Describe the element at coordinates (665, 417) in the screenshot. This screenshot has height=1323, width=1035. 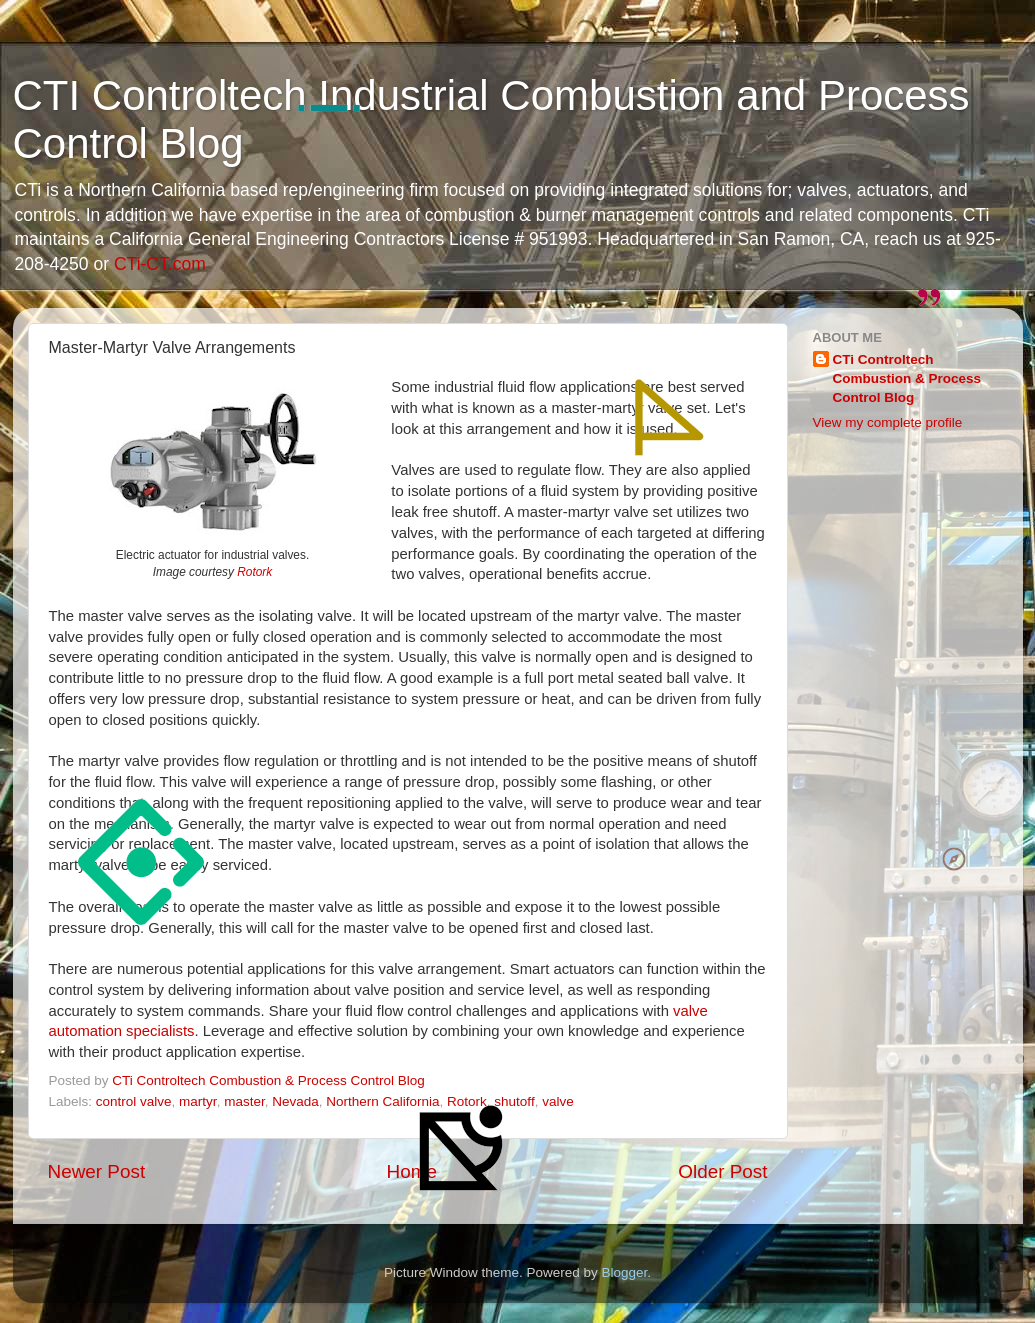
I see `flag an item for review or attention` at that location.